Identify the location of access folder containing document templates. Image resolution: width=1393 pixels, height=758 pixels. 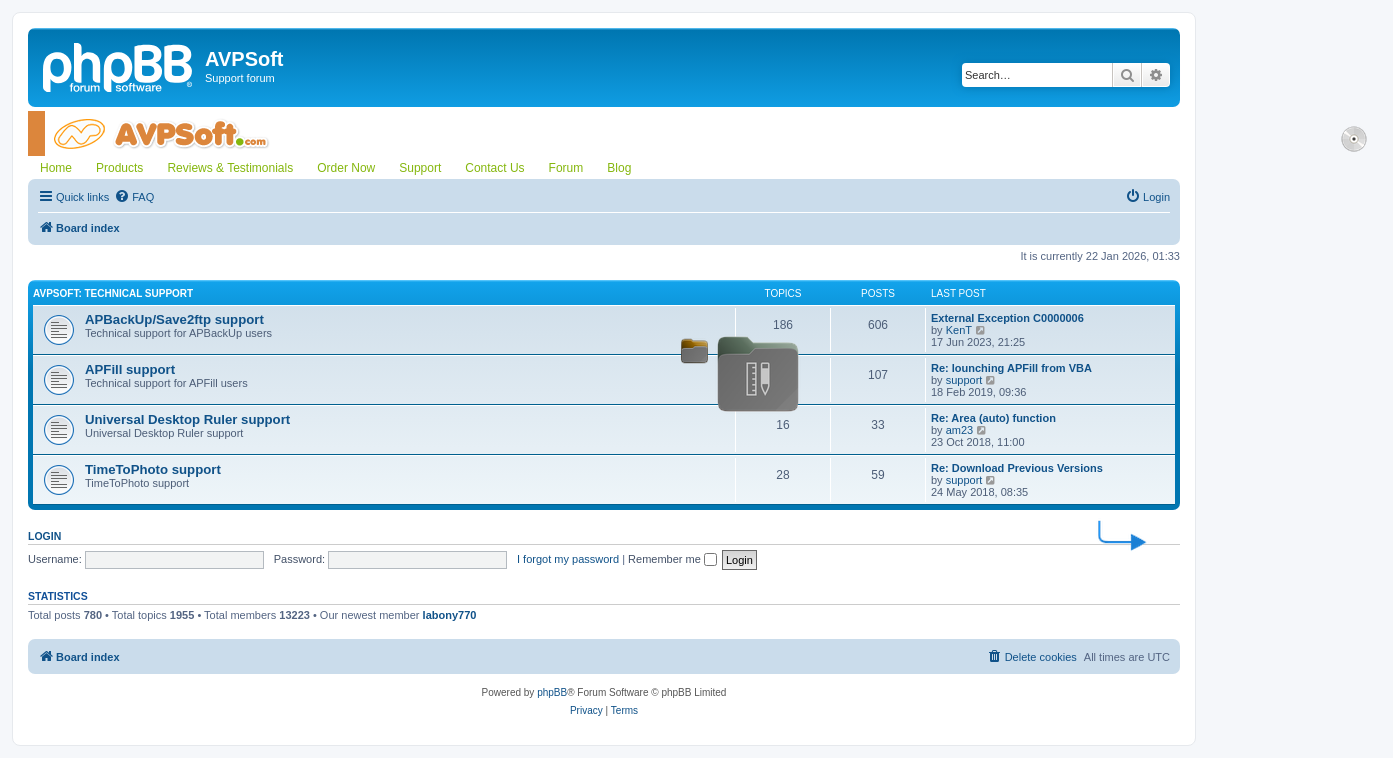
(758, 374).